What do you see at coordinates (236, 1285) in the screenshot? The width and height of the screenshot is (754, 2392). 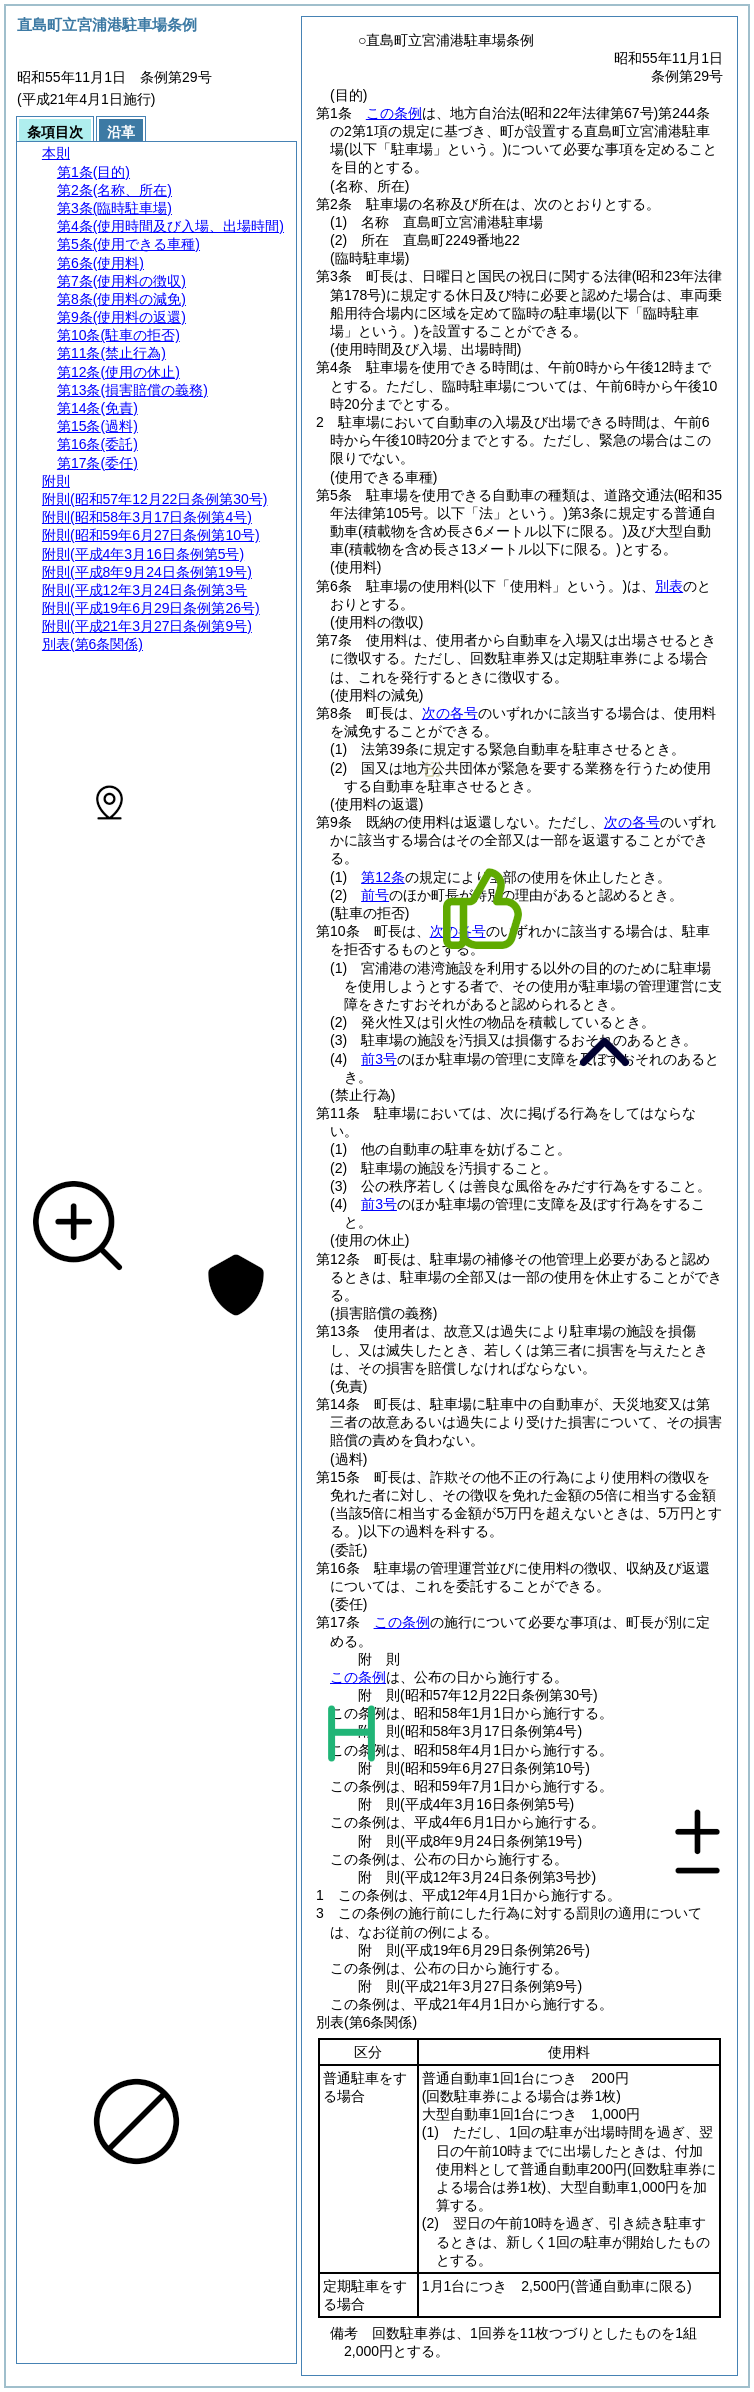 I see `access security settings` at bounding box center [236, 1285].